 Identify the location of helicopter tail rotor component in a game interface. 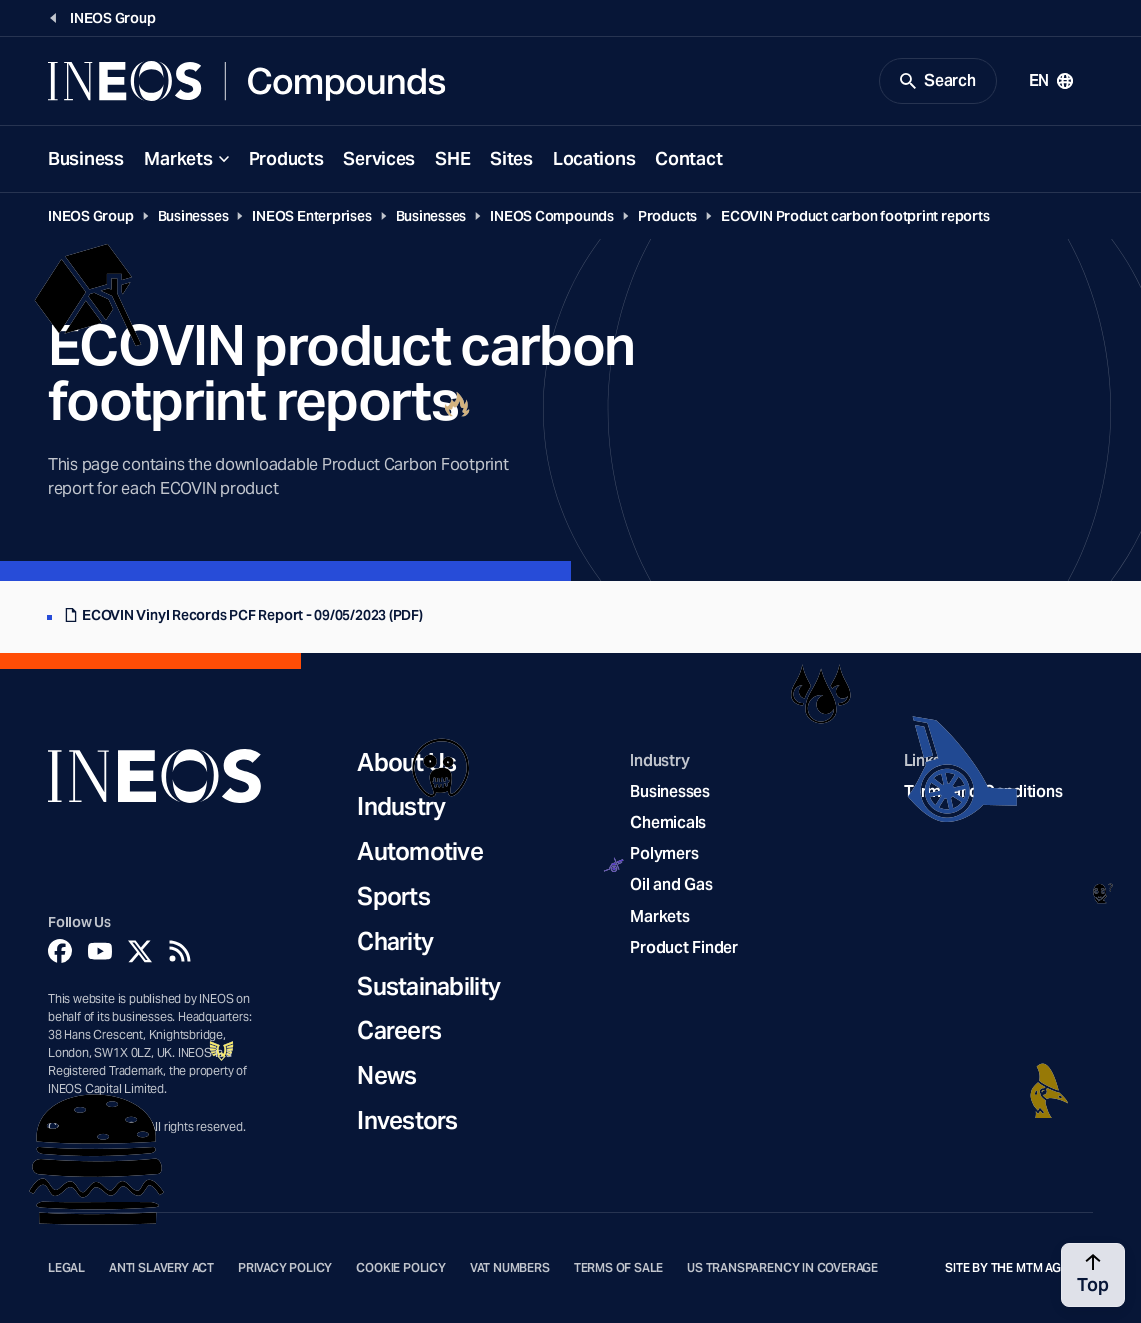
(962, 769).